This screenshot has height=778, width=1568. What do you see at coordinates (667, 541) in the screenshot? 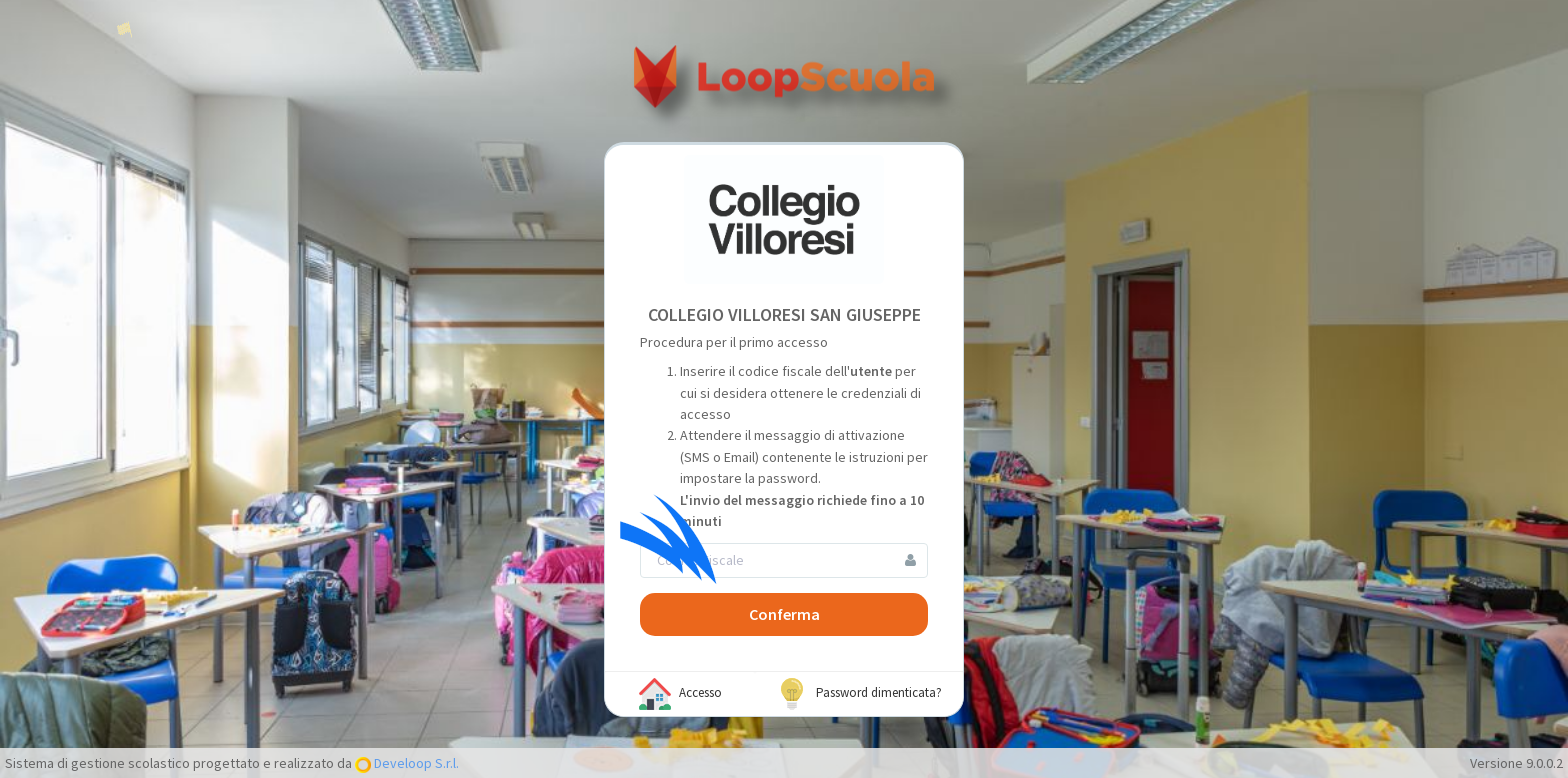
I see `indicates wind or air movement effect` at bounding box center [667, 541].